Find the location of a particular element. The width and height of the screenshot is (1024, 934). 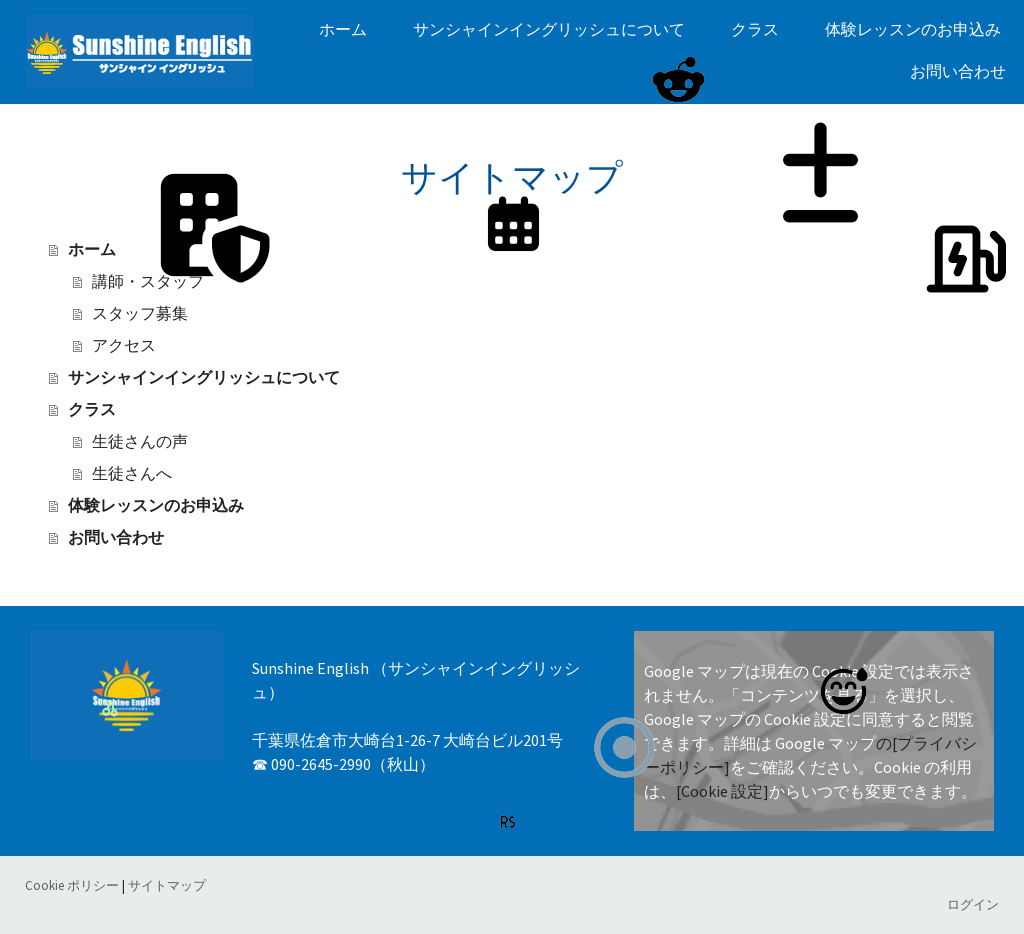

toggle between adding and subtracting values is located at coordinates (820, 172).